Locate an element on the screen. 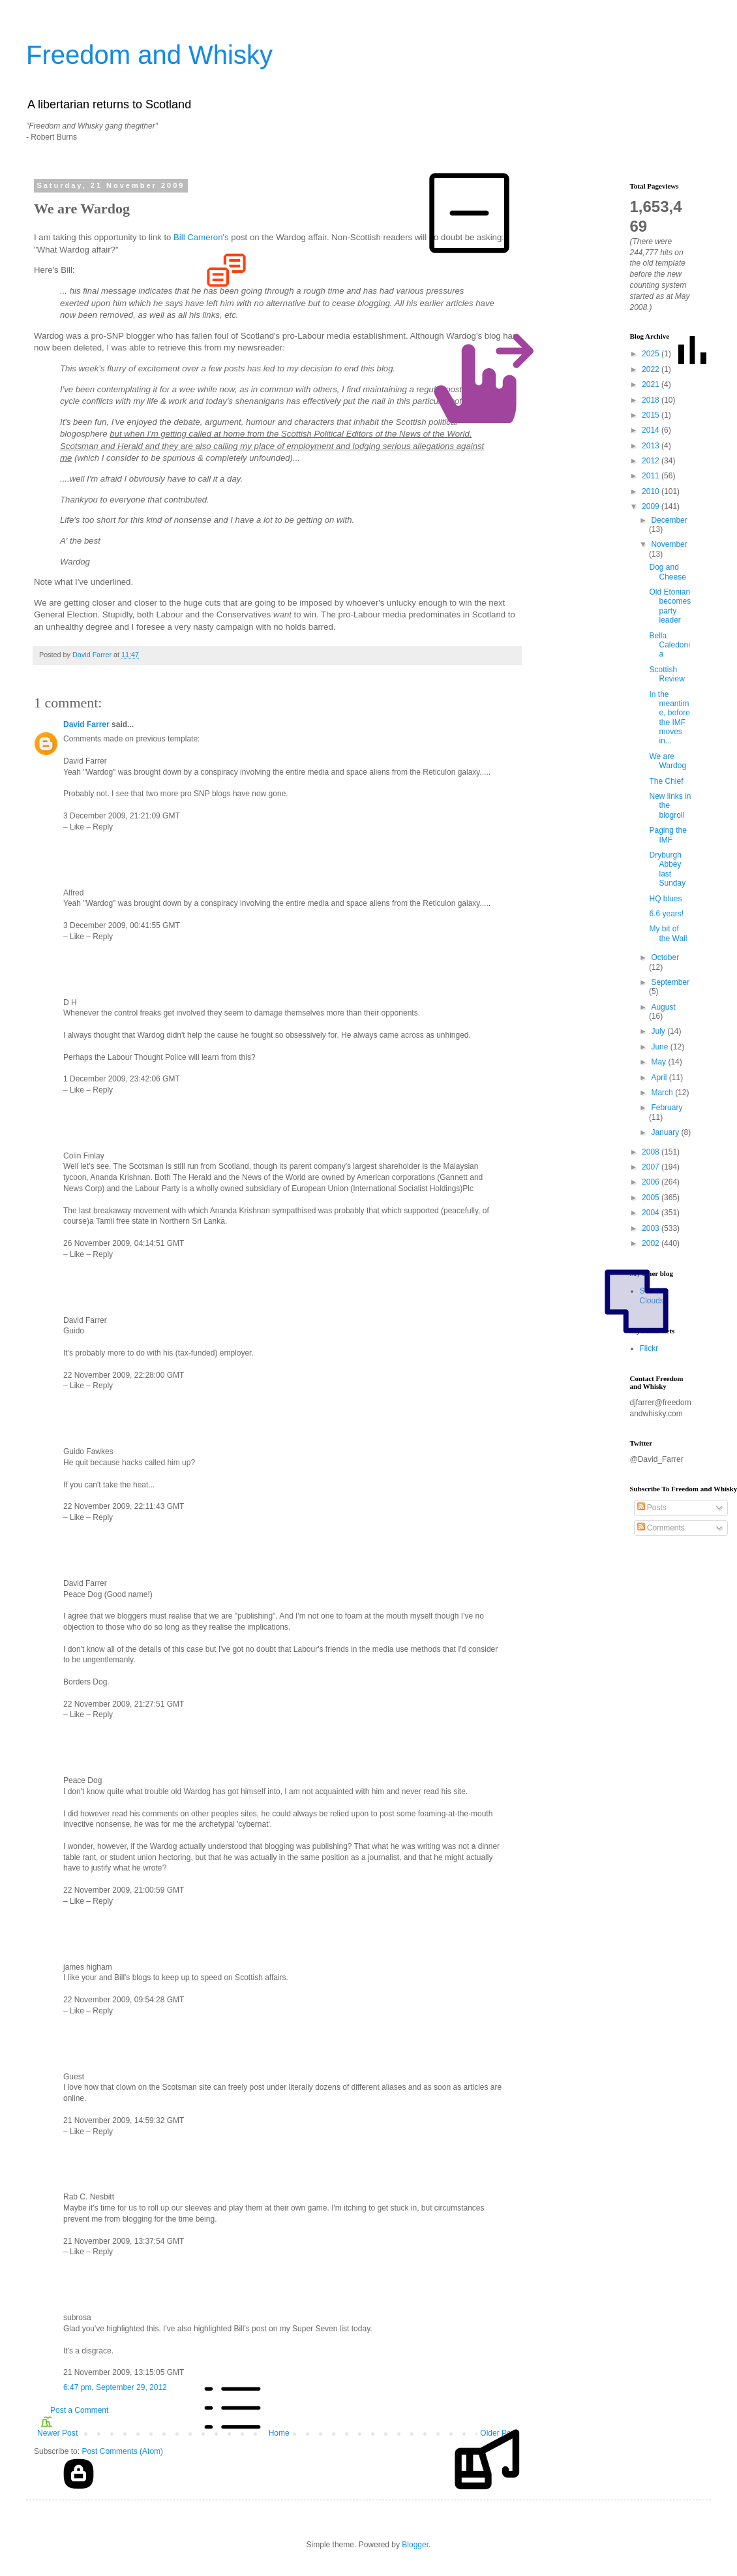 This screenshot has height=2576, width=737. access security or privacy settings is located at coordinates (78, 2474).